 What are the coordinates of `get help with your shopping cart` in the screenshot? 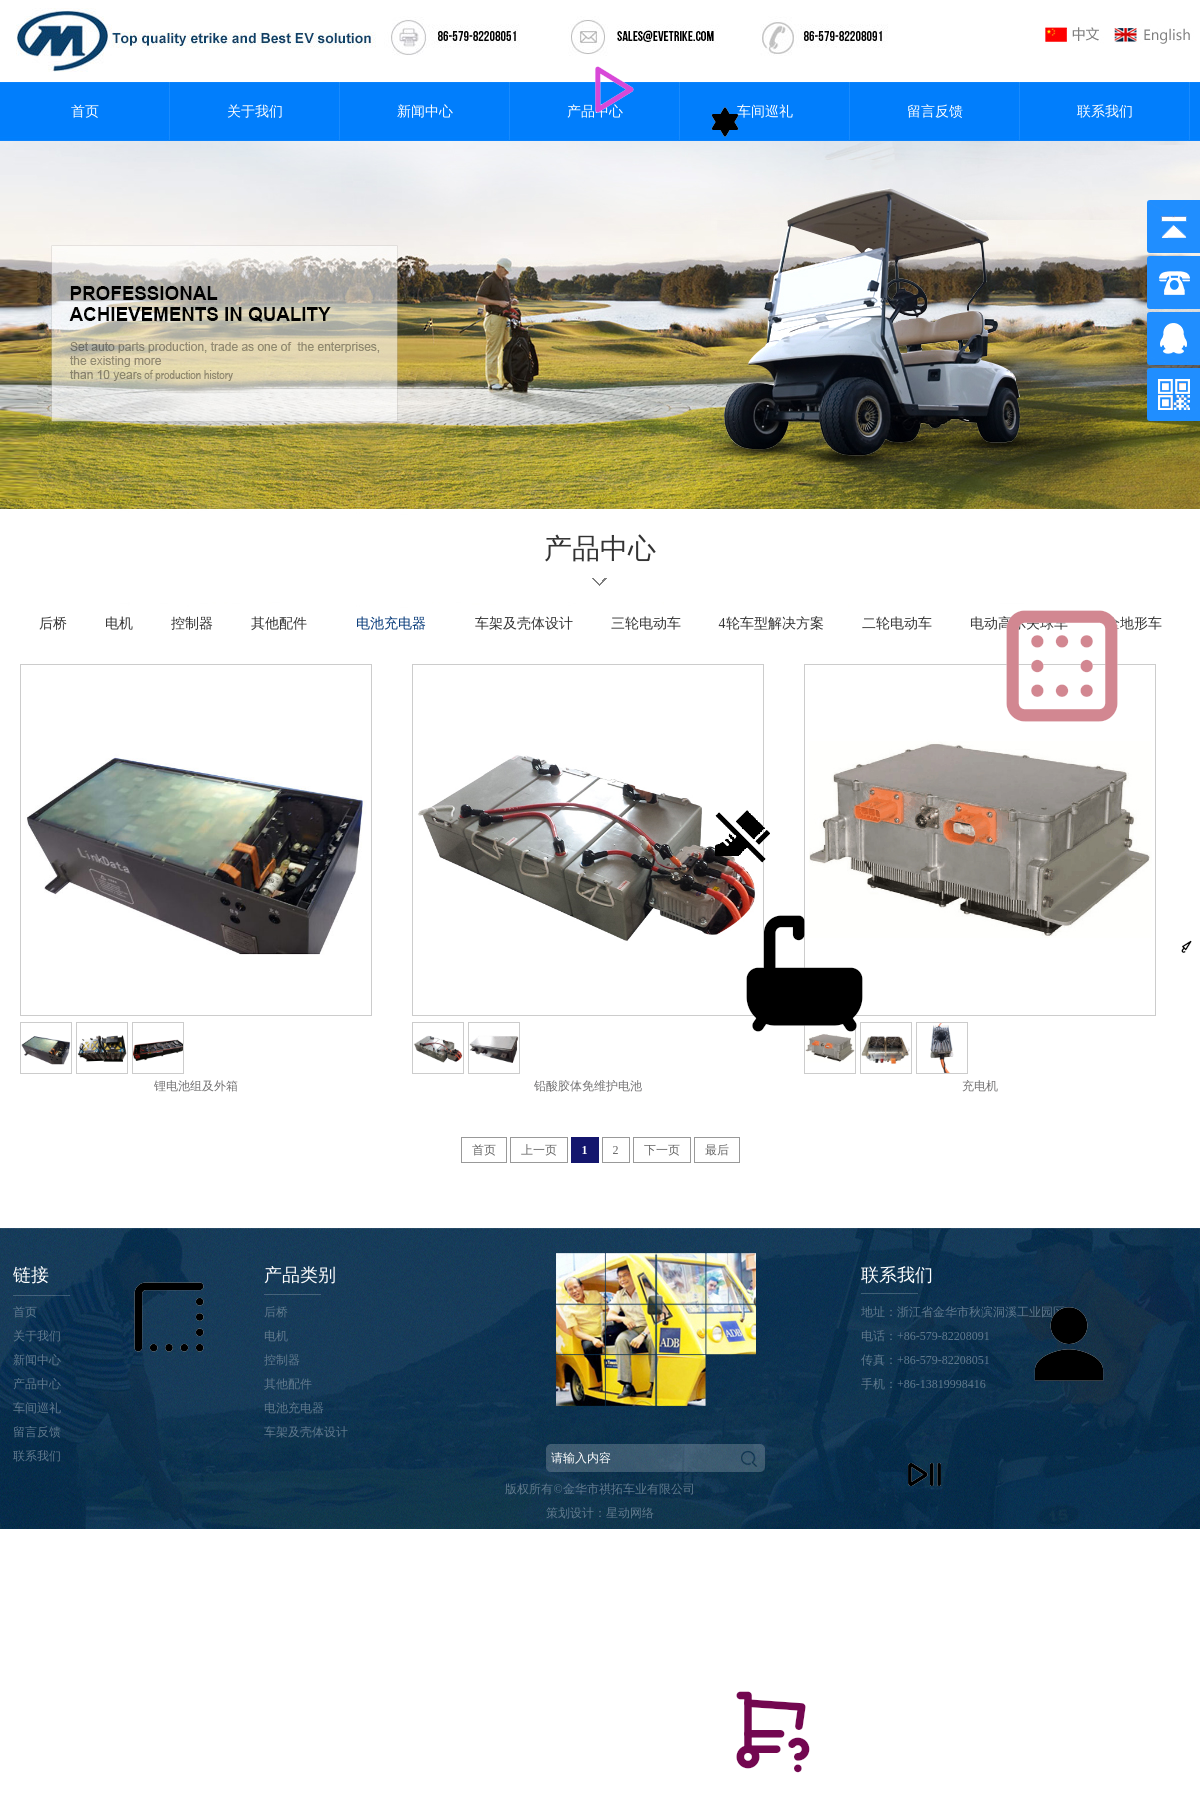 It's located at (771, 1730).